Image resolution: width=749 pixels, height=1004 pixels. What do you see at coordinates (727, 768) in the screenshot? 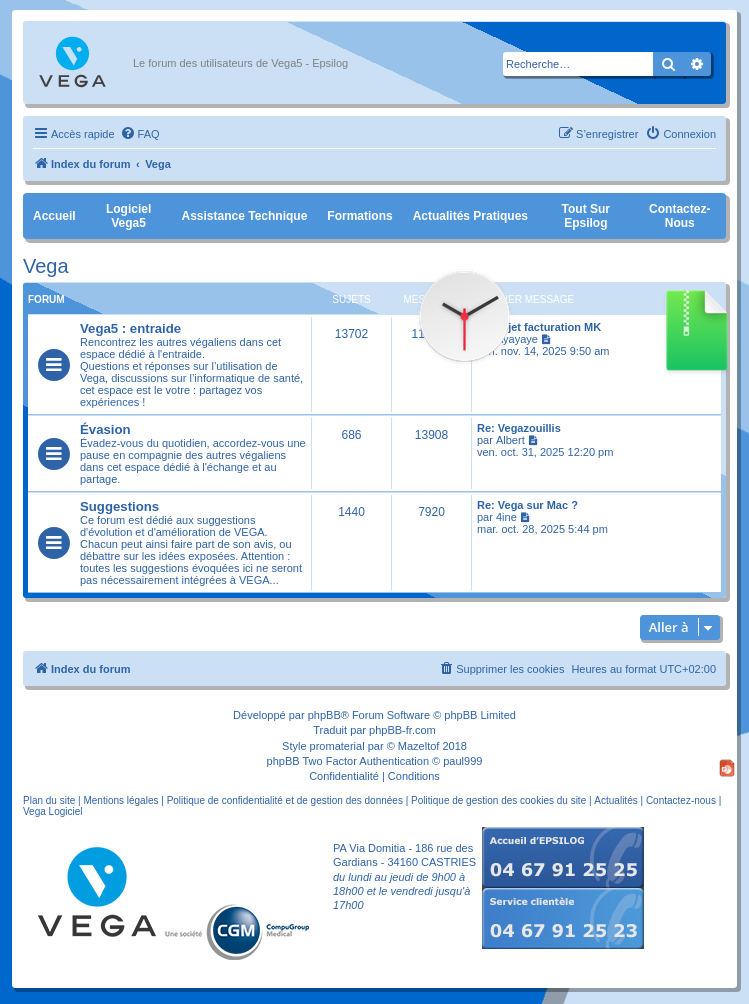
I see `a Microsoft PowerPoint file` at bounding box center [727, 768].